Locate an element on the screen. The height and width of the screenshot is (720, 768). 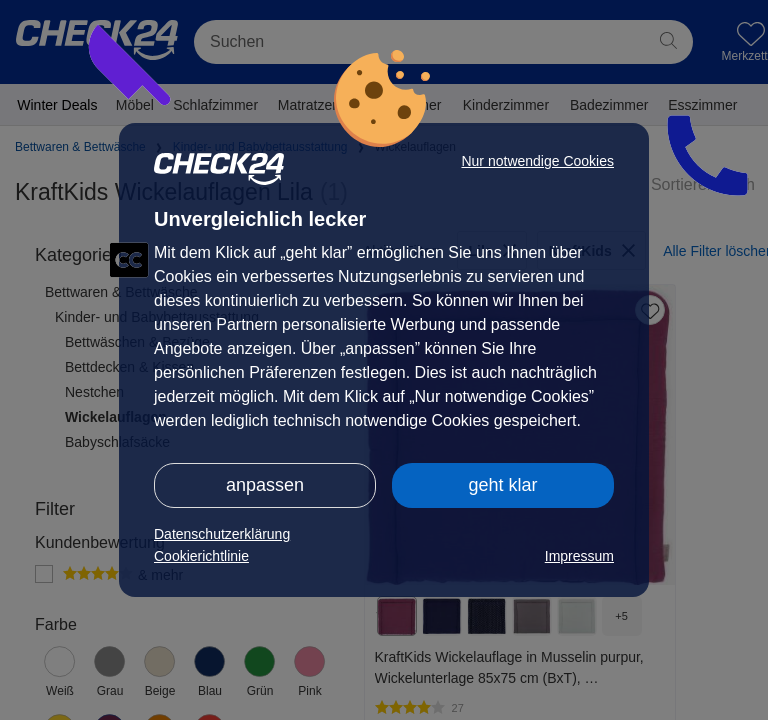
make a phone call is located at coordinates (707, 155).